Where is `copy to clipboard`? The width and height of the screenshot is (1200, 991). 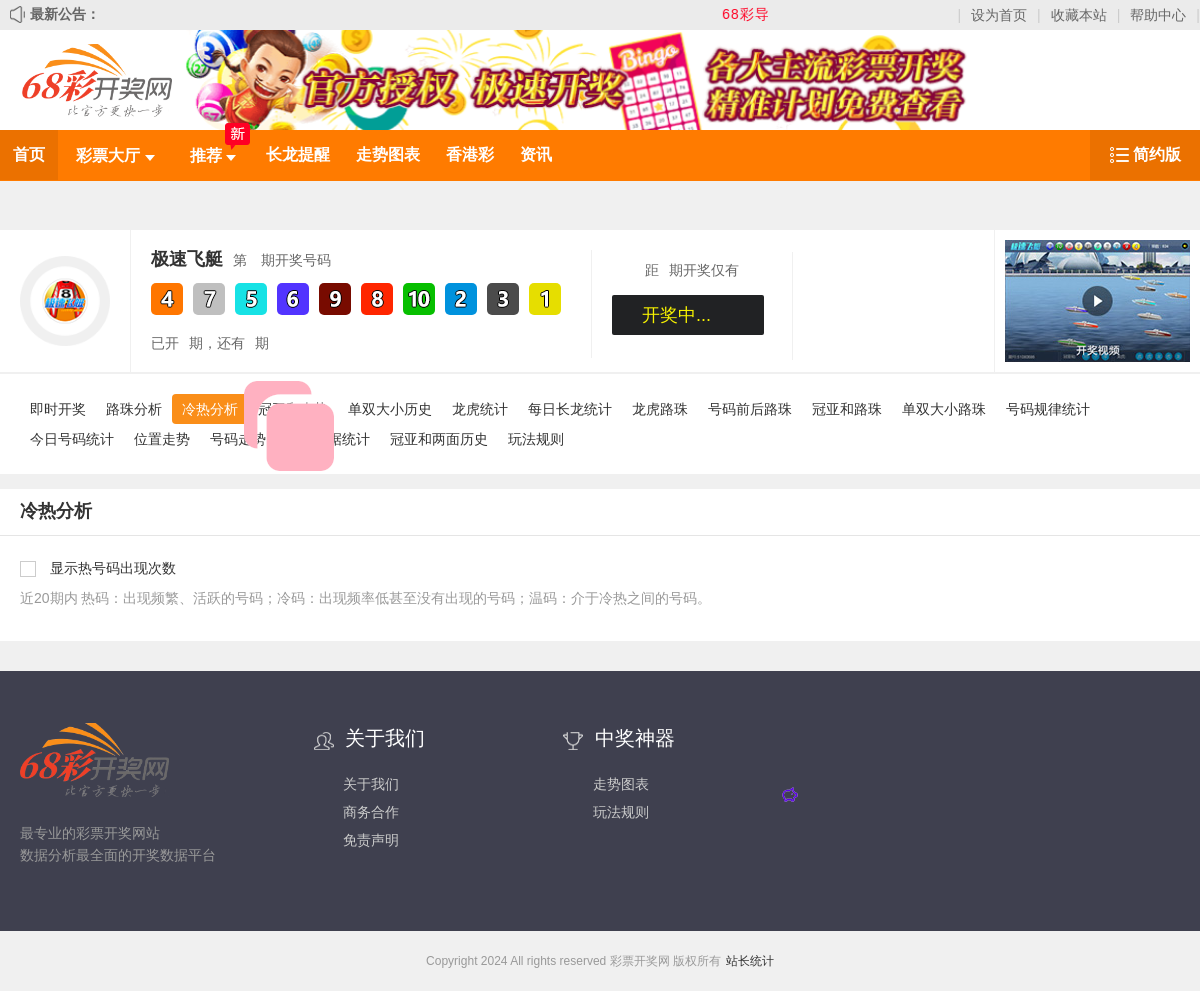 copy to clipboard is located at coordinates (289, 426).